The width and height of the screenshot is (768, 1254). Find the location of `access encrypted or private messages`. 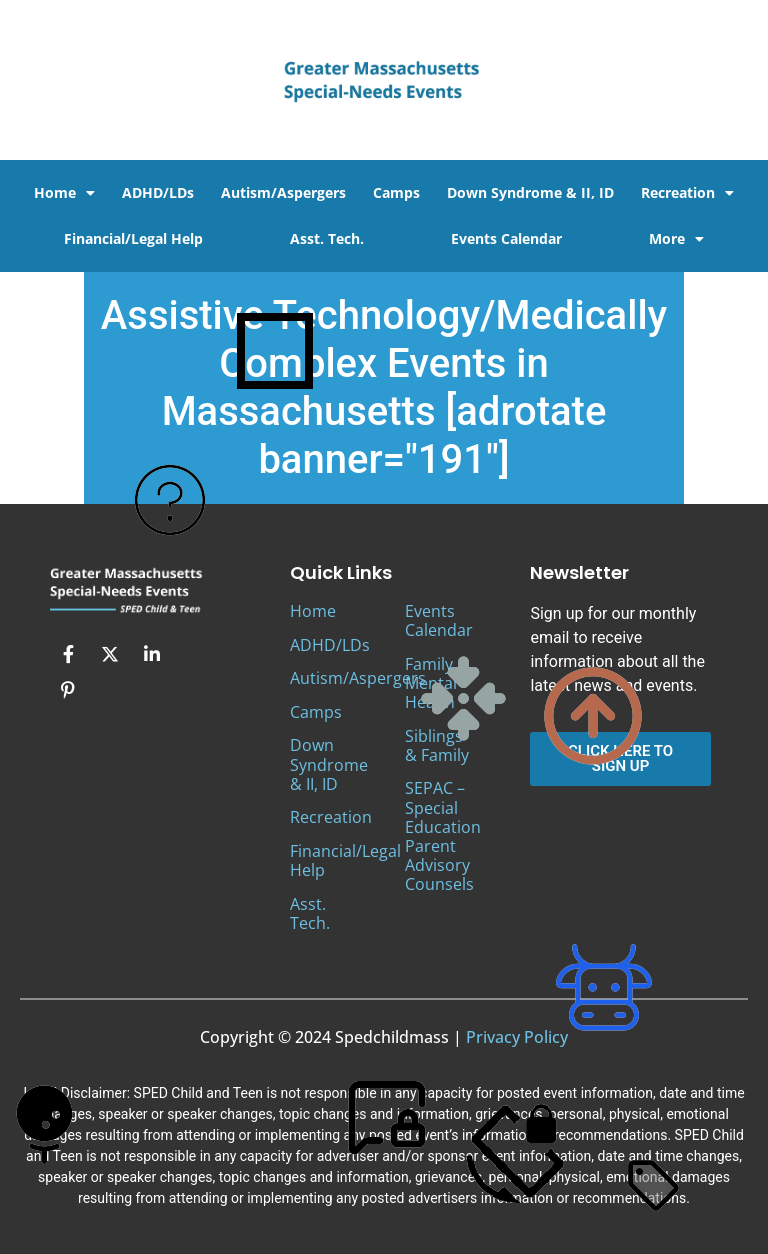

access encrypted or private messages is located at coordinates (387, 1116).